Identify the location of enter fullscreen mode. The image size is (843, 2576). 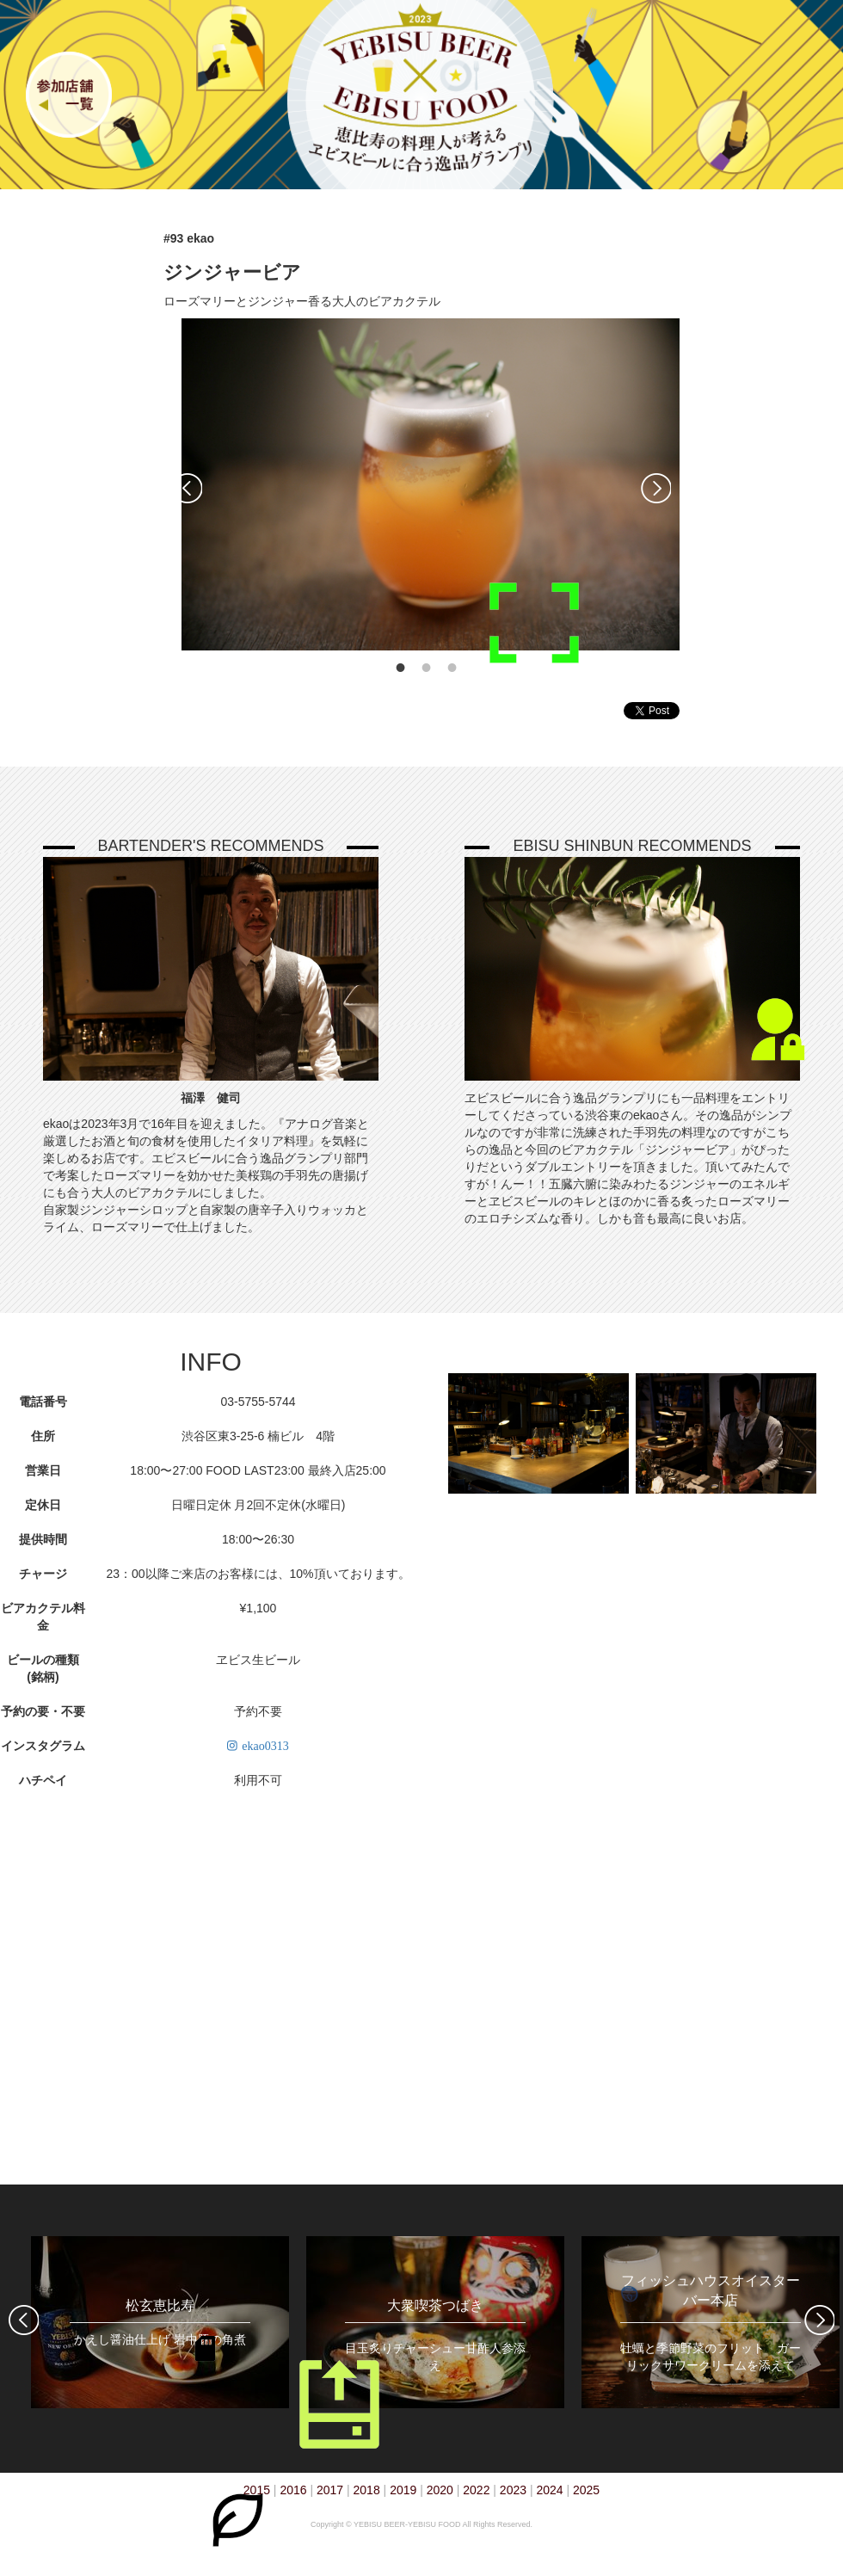
(534, 623).